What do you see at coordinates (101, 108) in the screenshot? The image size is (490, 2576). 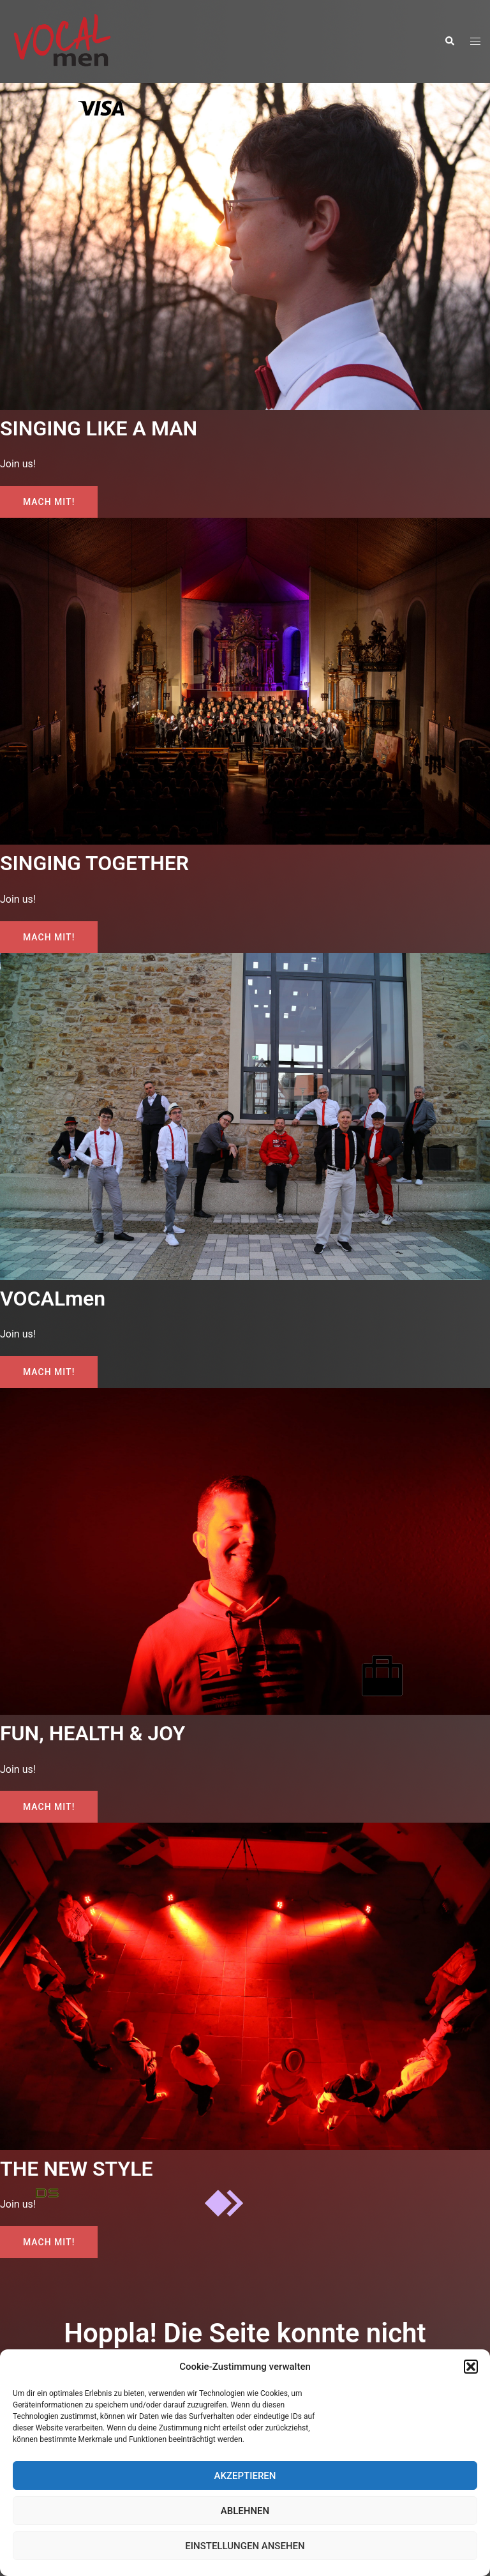 I see `visa payment method accepted` at bounding box center [101, 108].